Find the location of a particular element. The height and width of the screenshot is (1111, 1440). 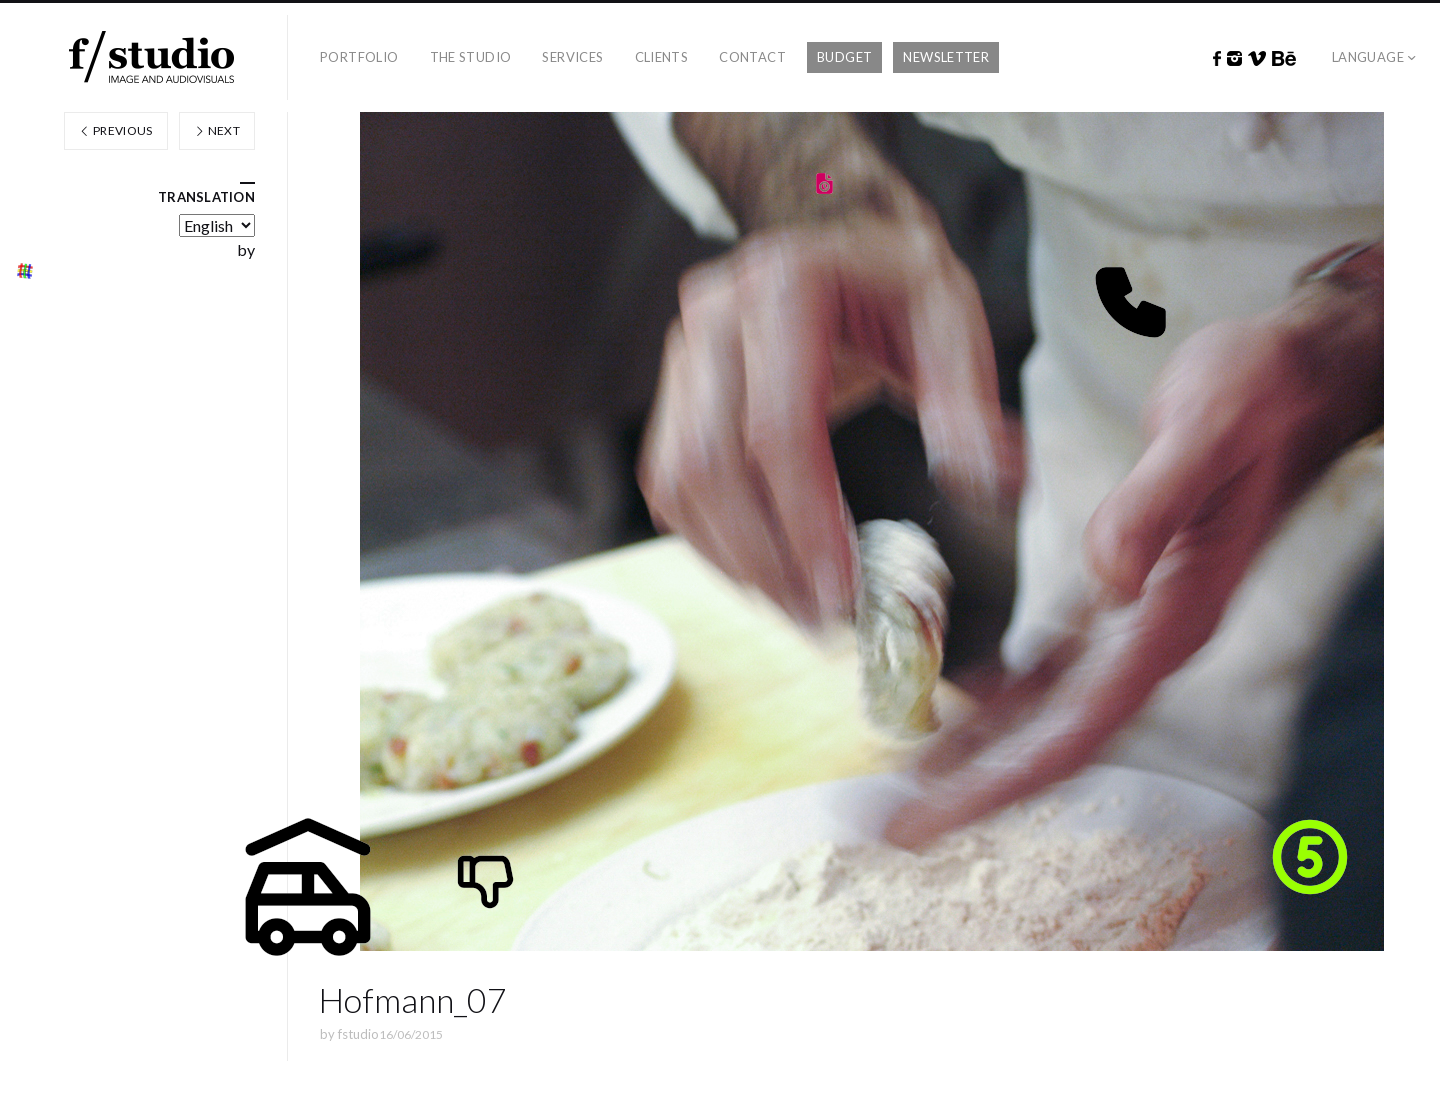

view file history or recent activity is located at coordinates (824, 183).